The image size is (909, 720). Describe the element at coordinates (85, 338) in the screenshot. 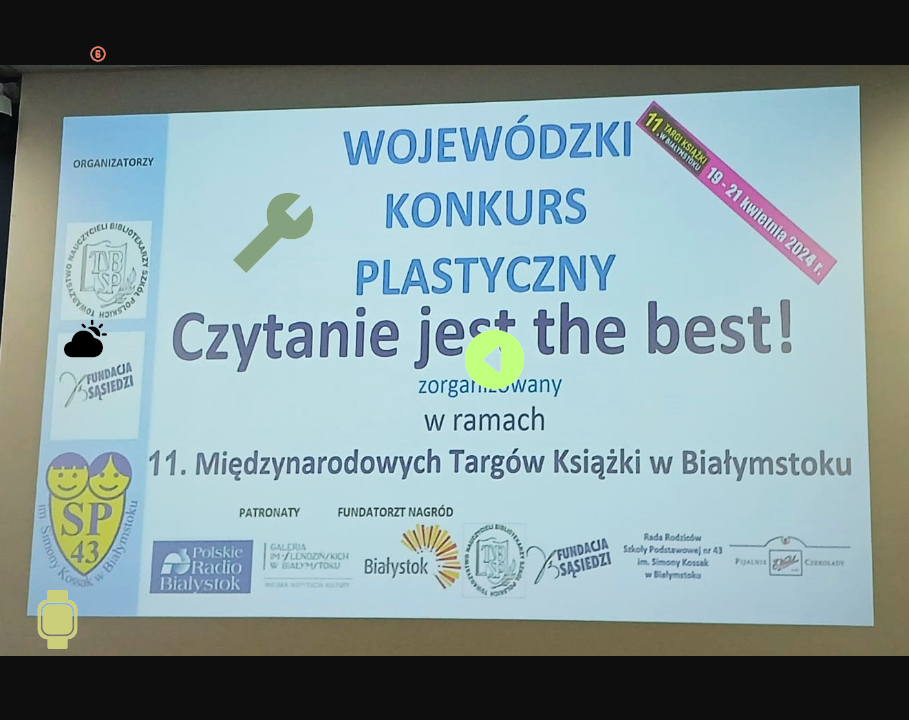

I see `indicates partly cloudy weather conditions` at that location.